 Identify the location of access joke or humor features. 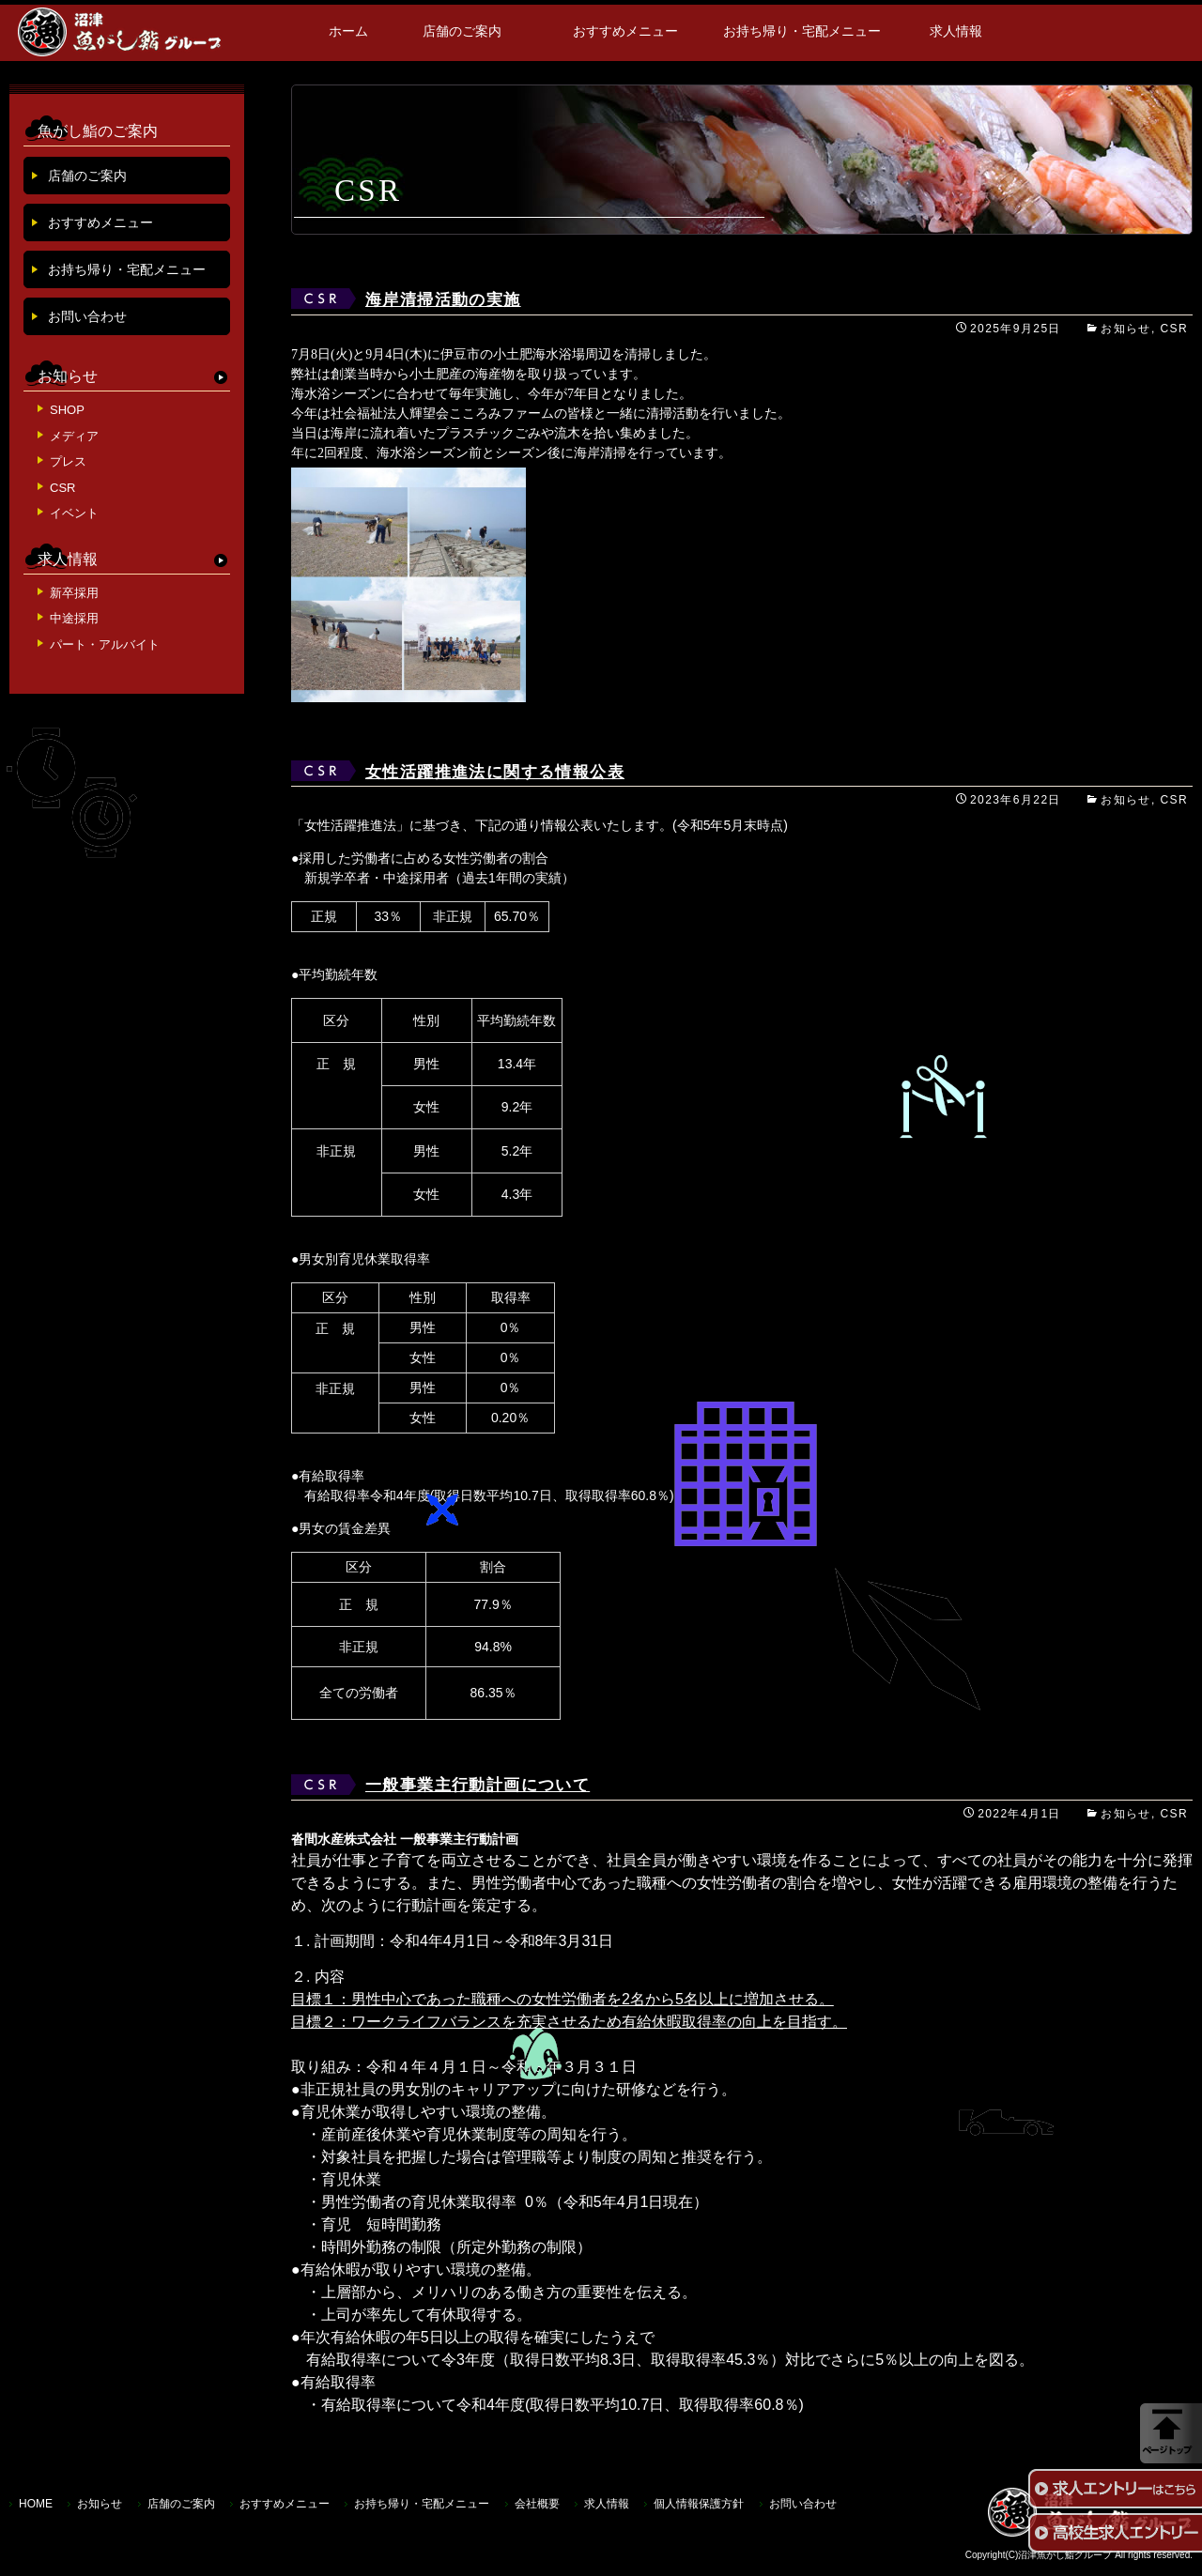
(535, 2053).